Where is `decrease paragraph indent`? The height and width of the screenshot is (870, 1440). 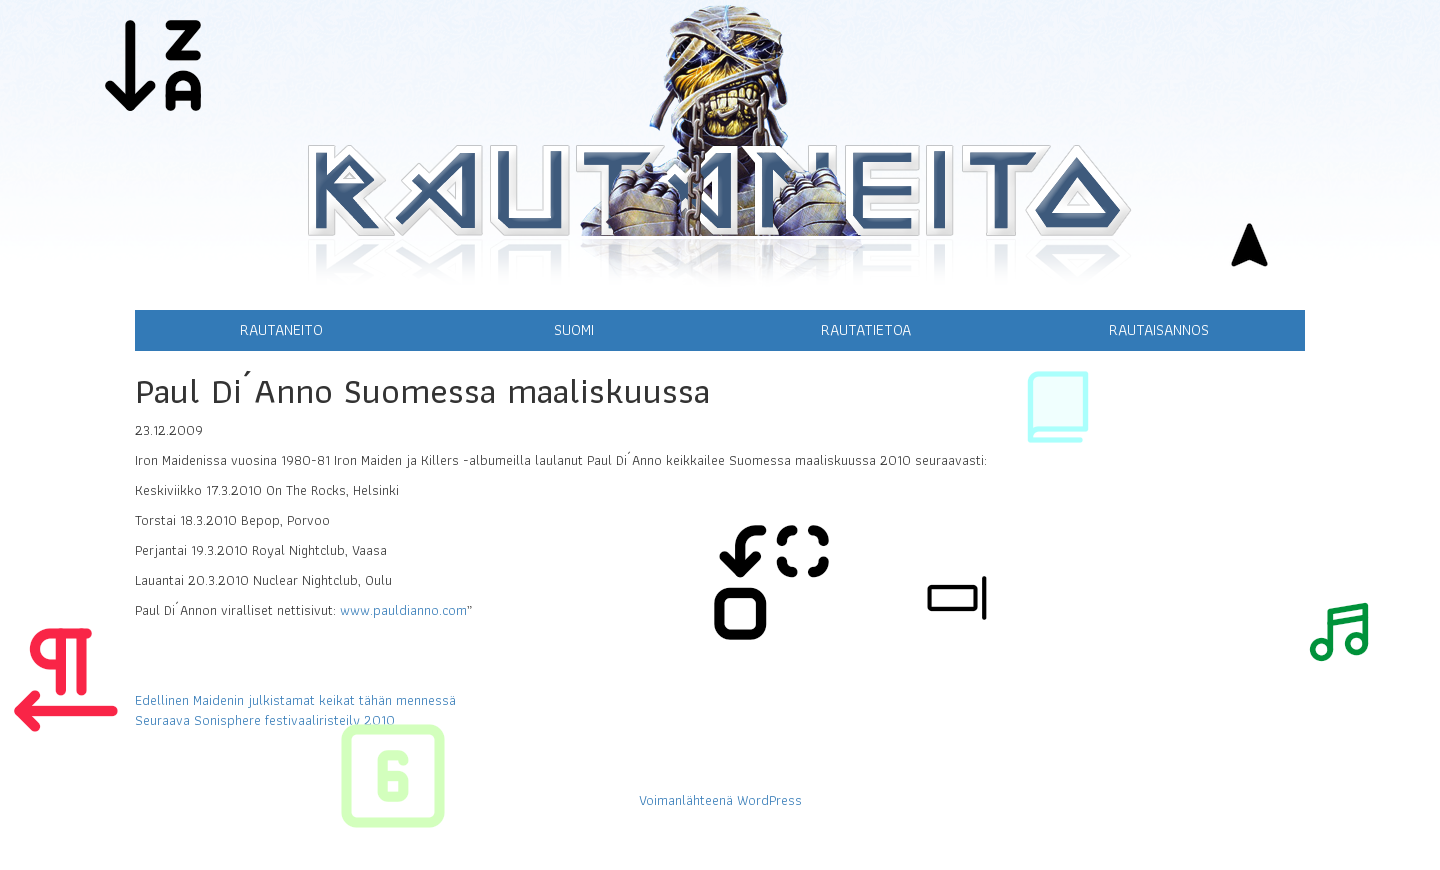 decrease paragraph indent is located at coordinates (66, 680).